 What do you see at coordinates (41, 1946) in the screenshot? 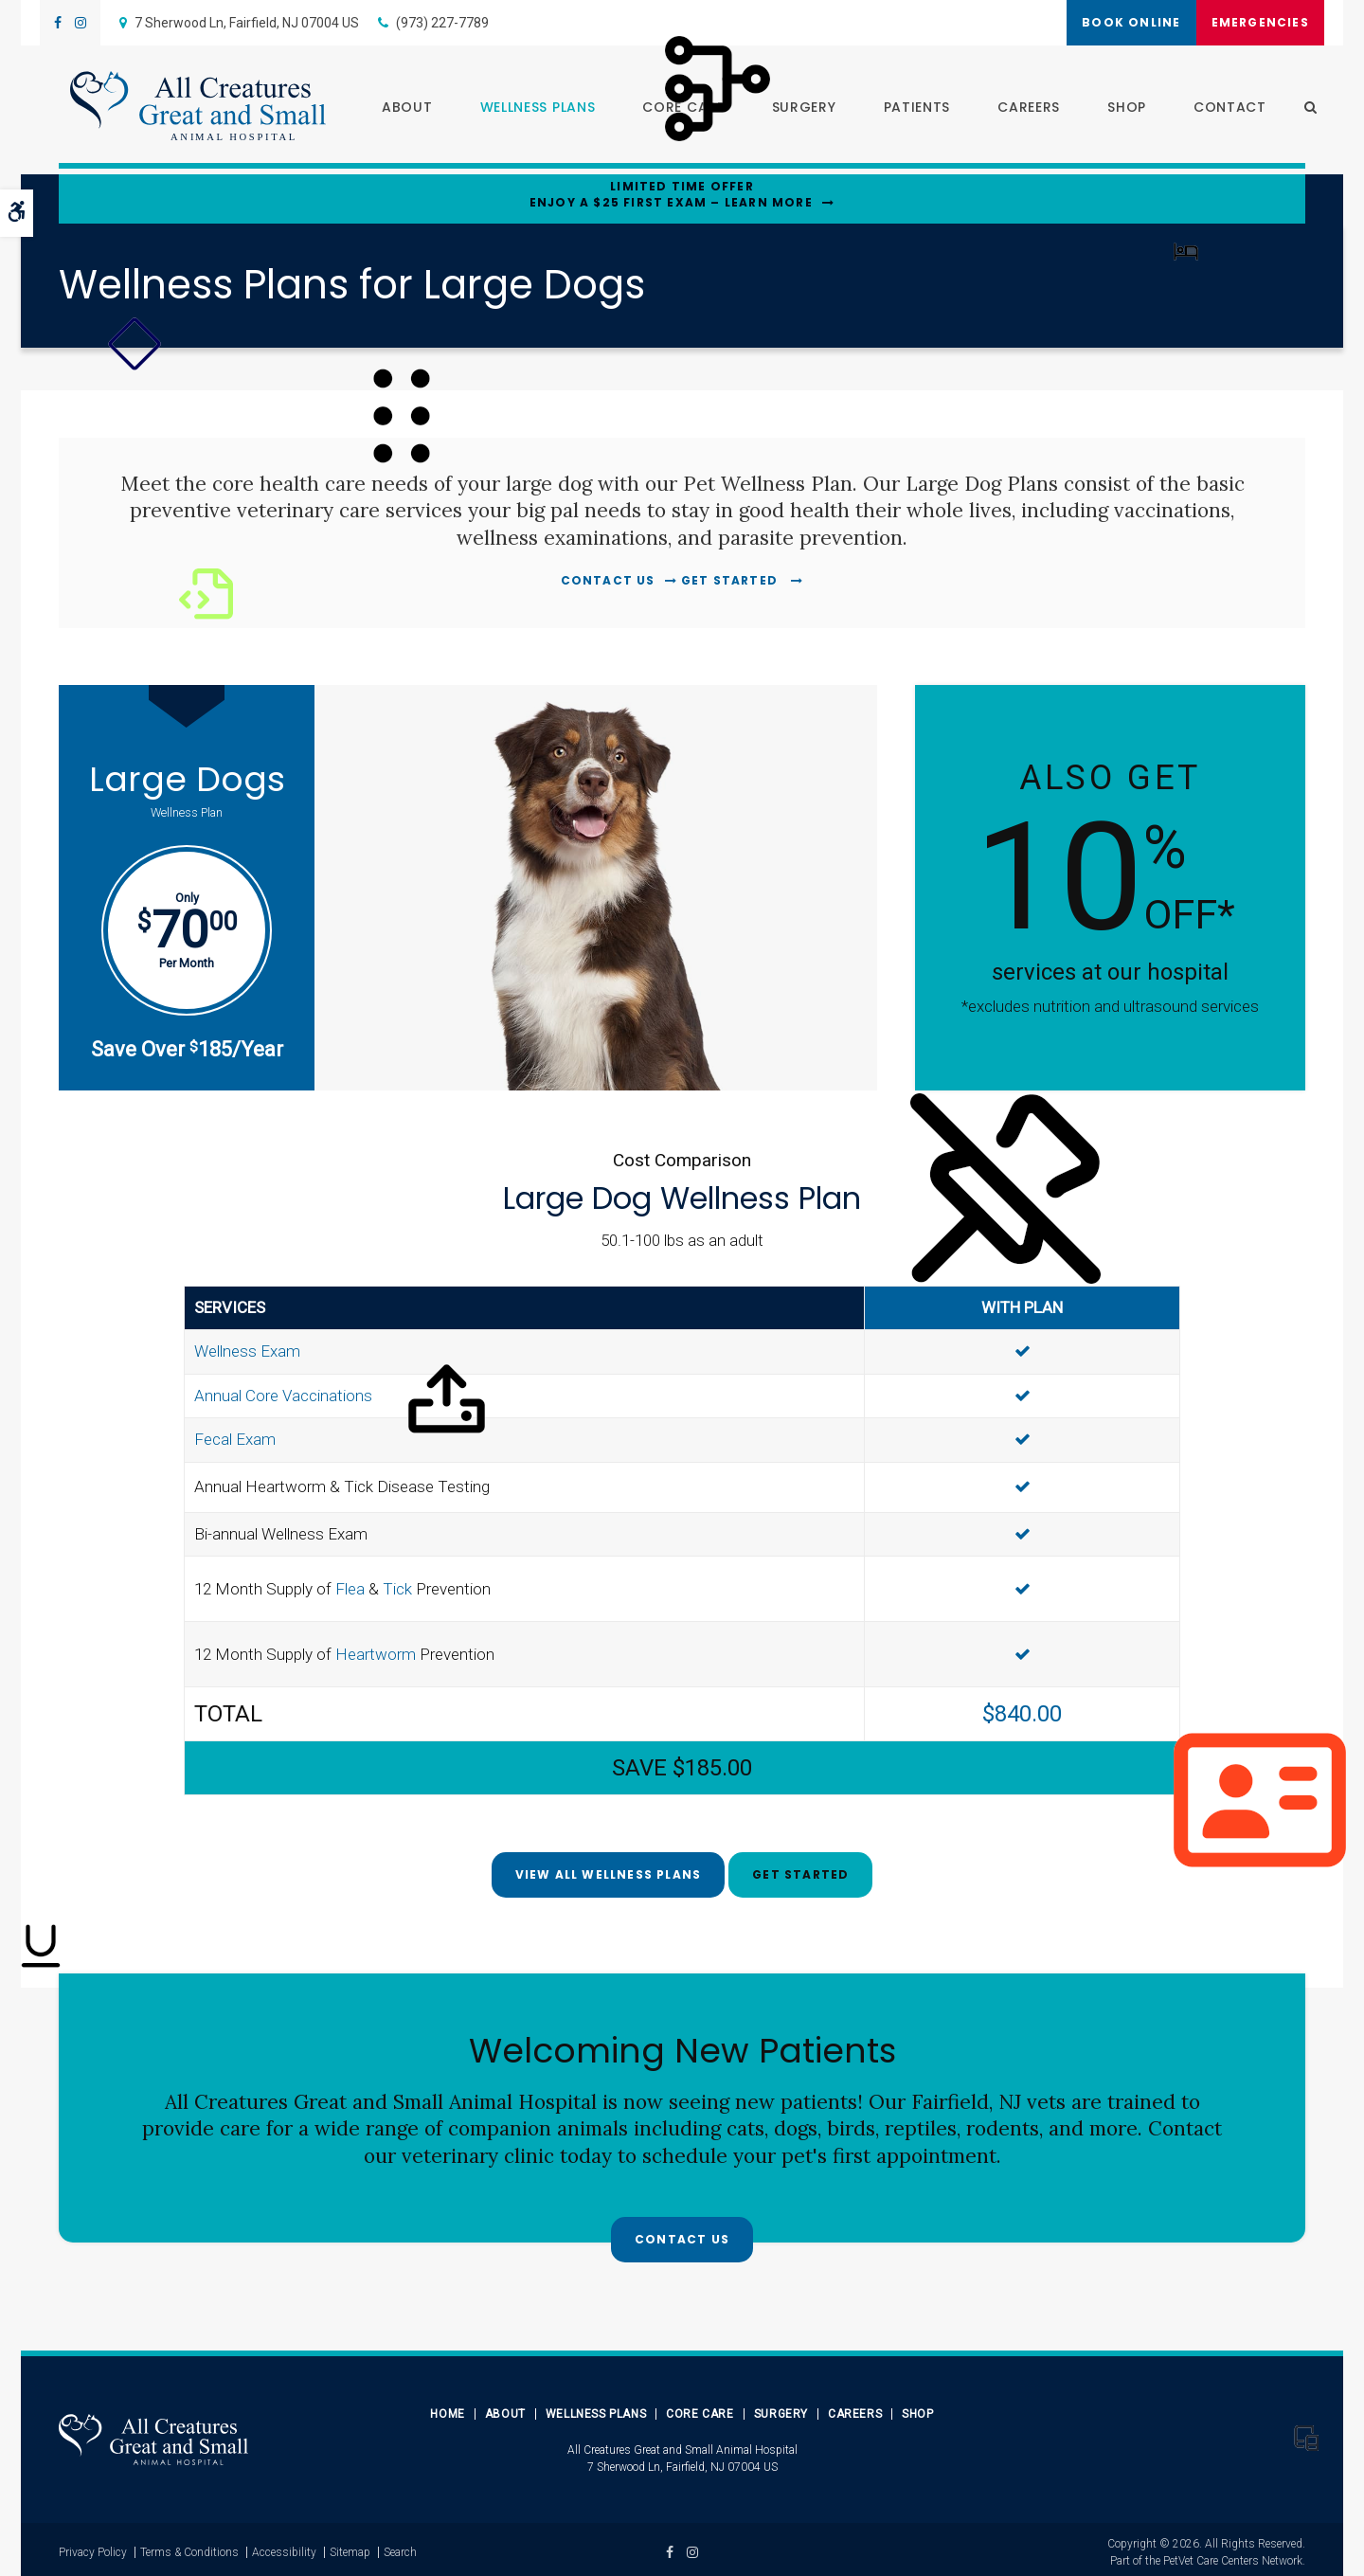
I see `apply underline formatting to selected text` at bounding box center [41, 1946].